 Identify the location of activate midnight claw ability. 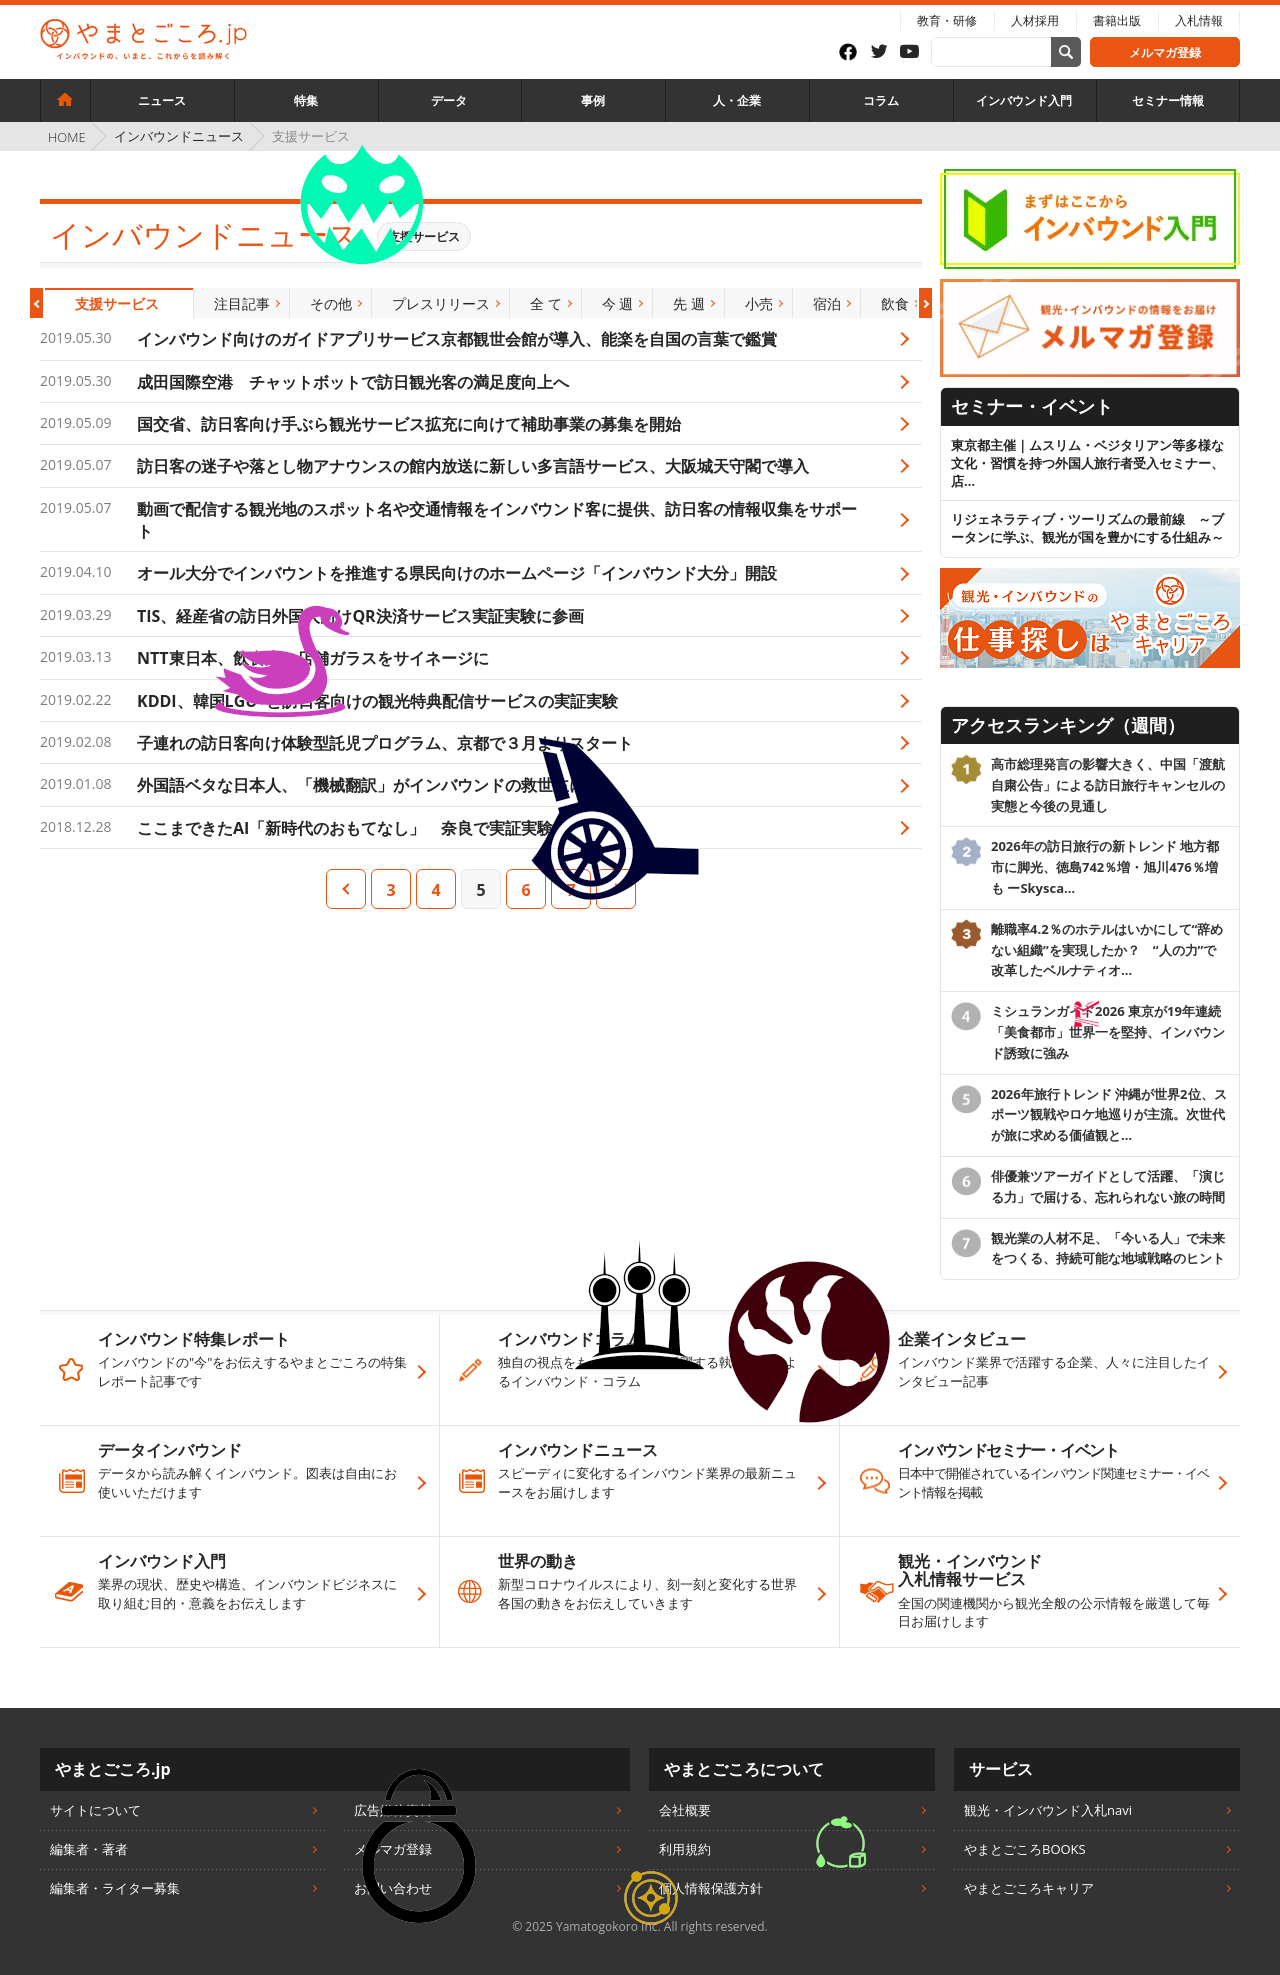
(809, 1342).